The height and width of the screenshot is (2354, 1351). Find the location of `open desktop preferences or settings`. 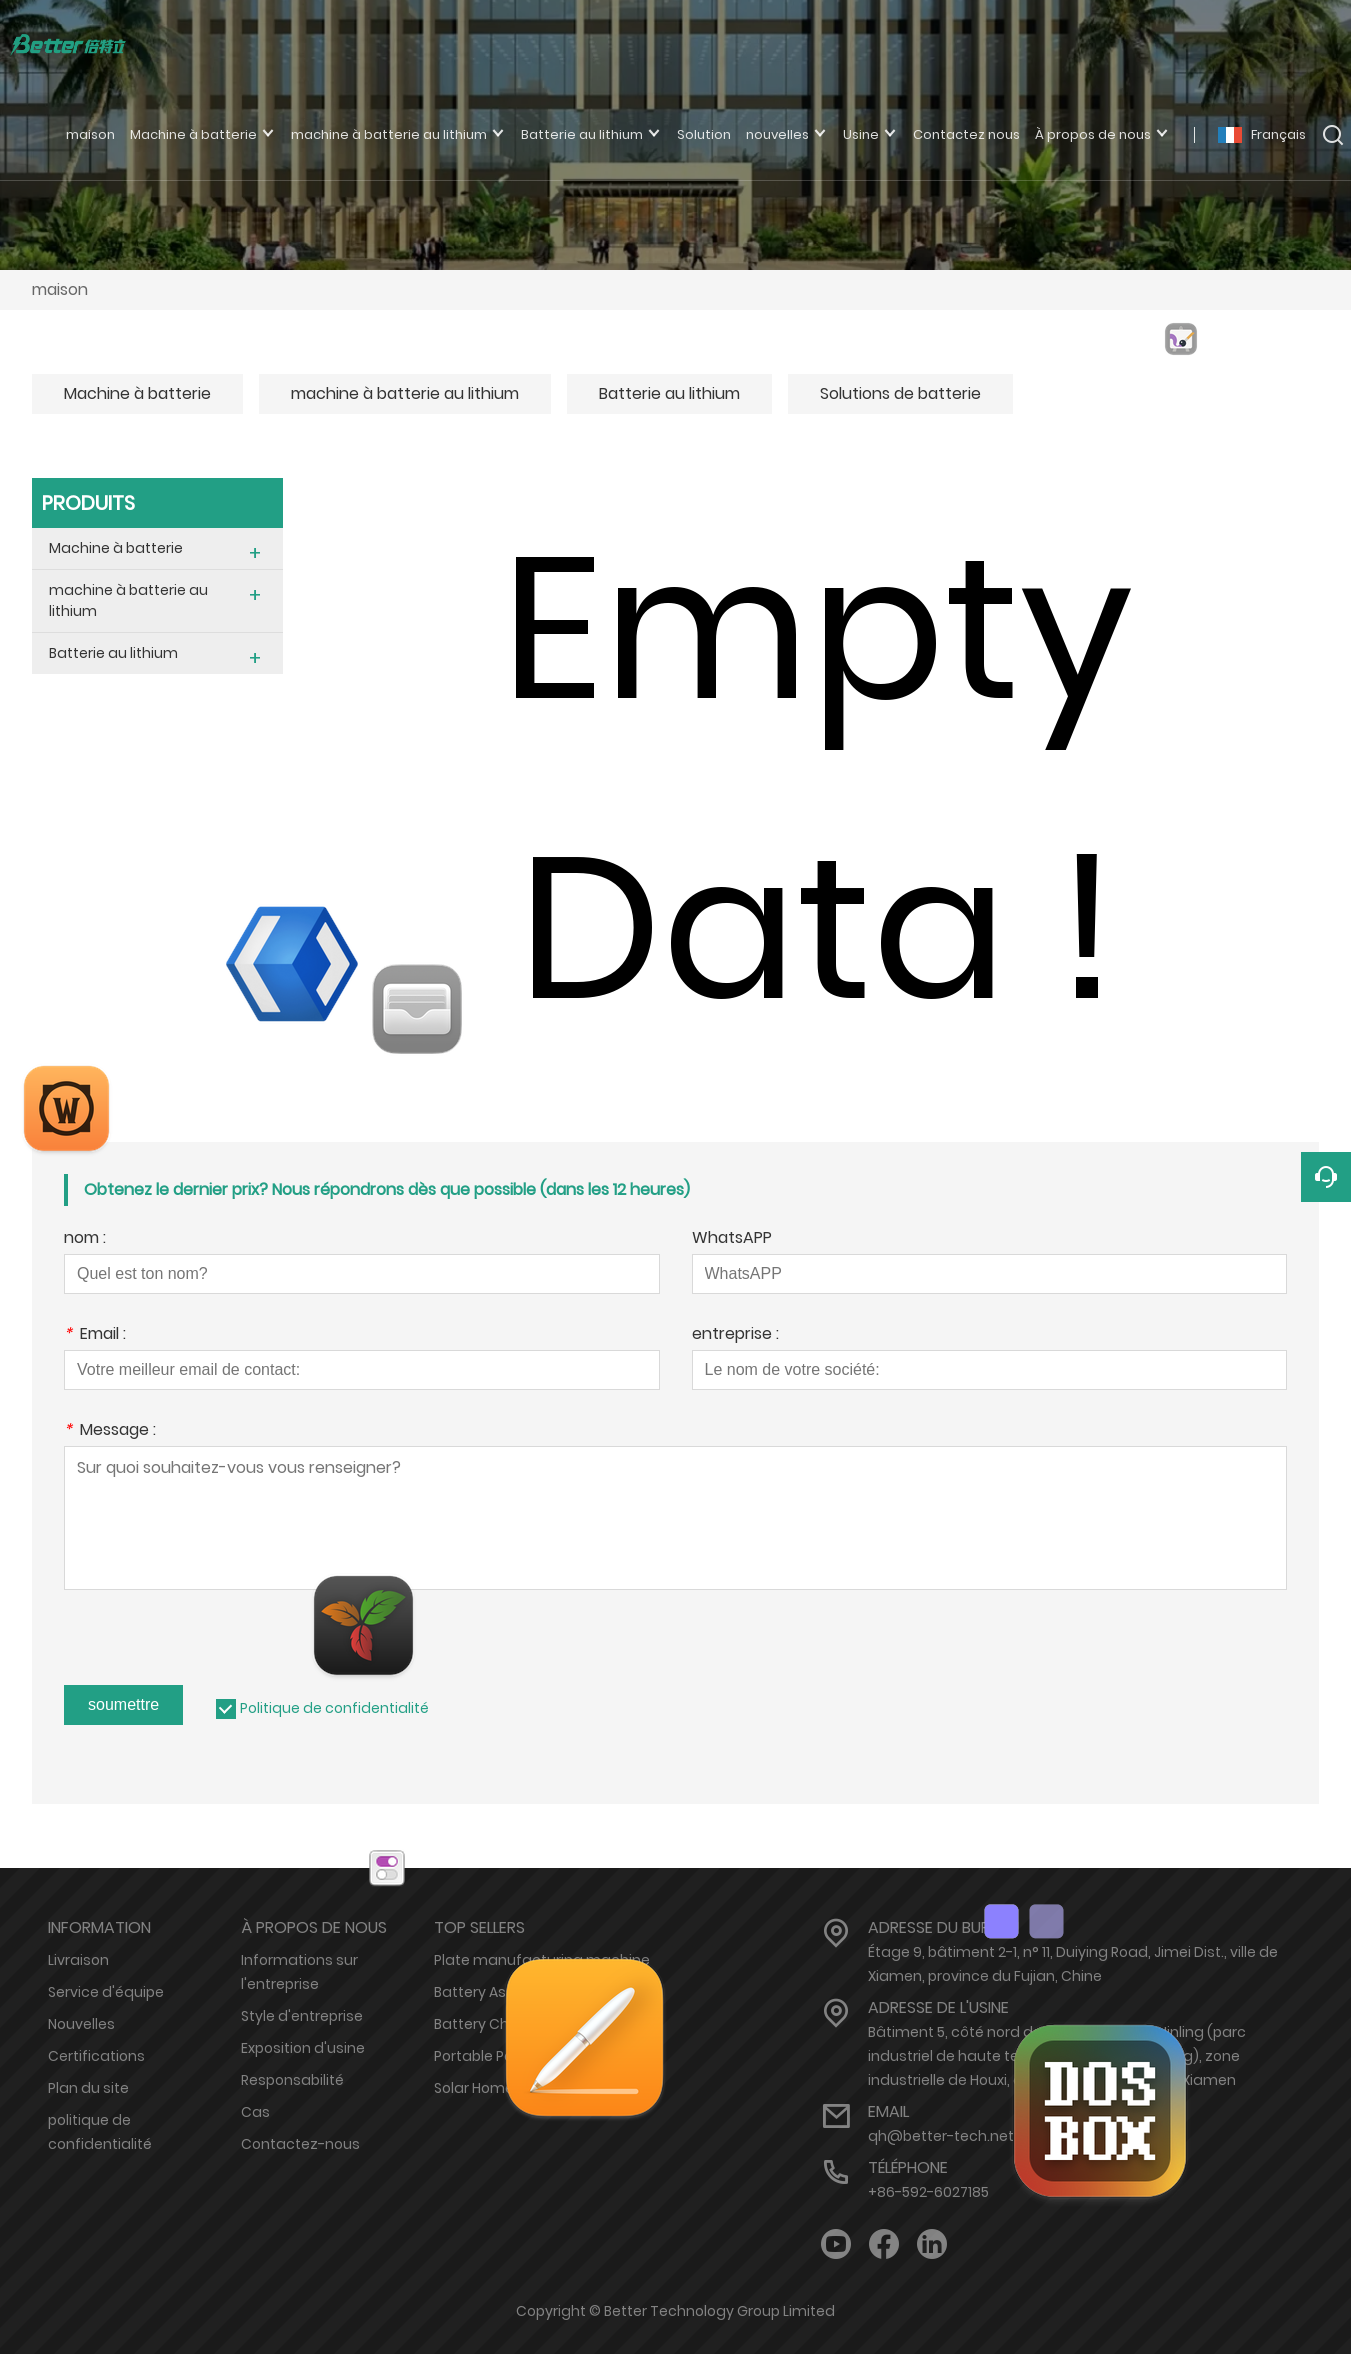

open desktop preferences or settings is located at coordinates (387, 1868).